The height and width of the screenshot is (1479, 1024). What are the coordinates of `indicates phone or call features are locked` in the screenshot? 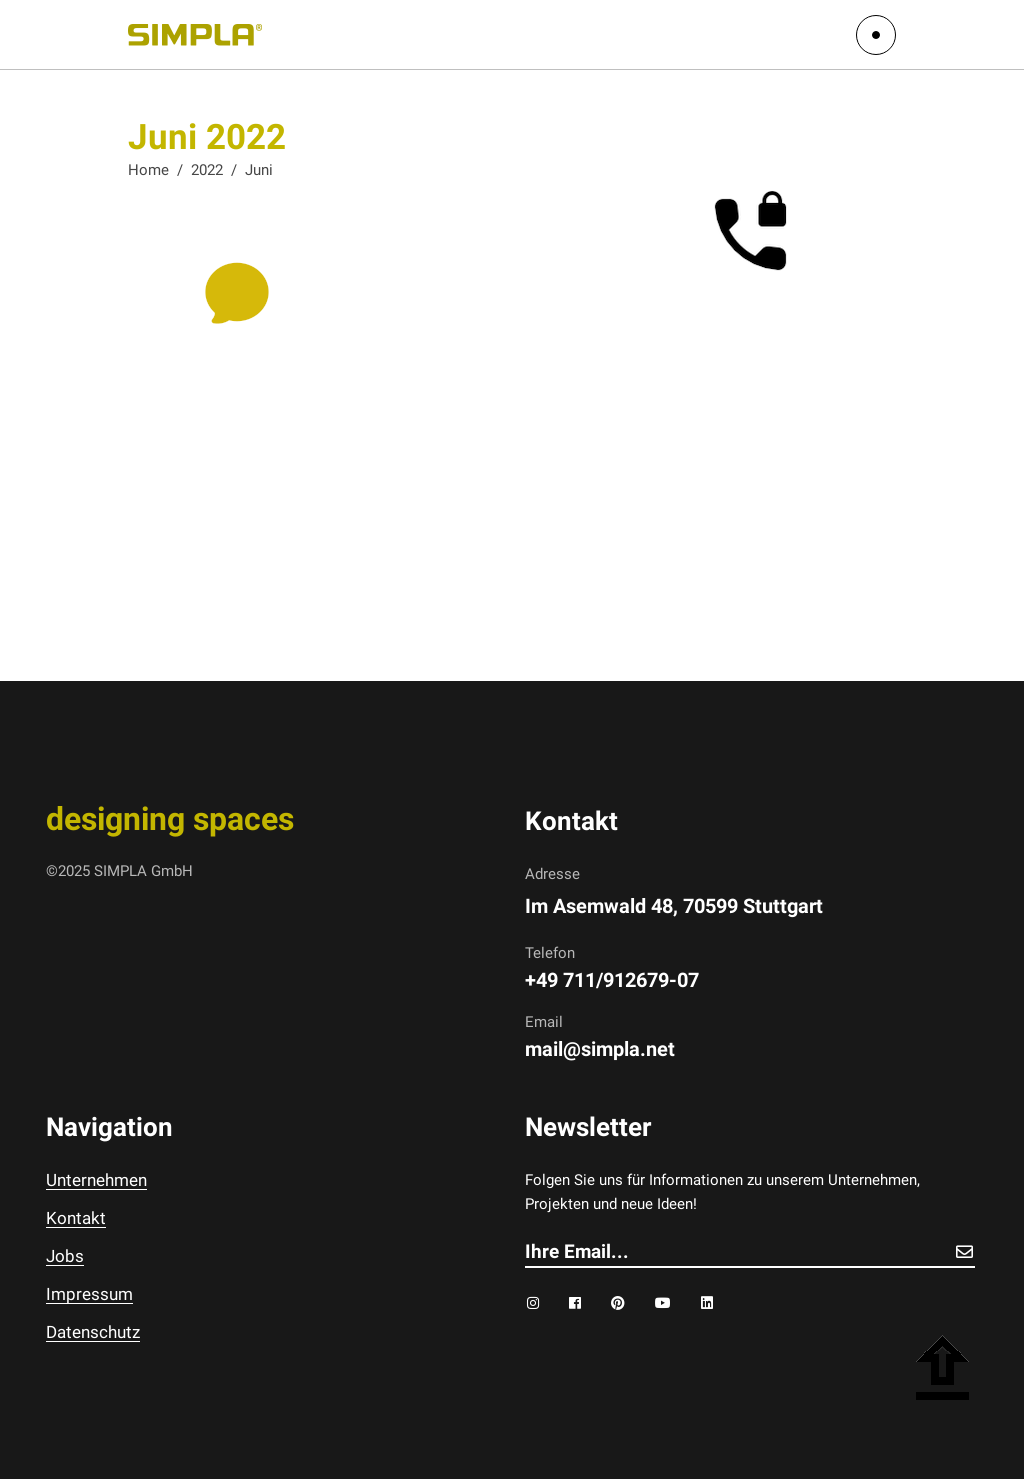 It's located at (750, 234).